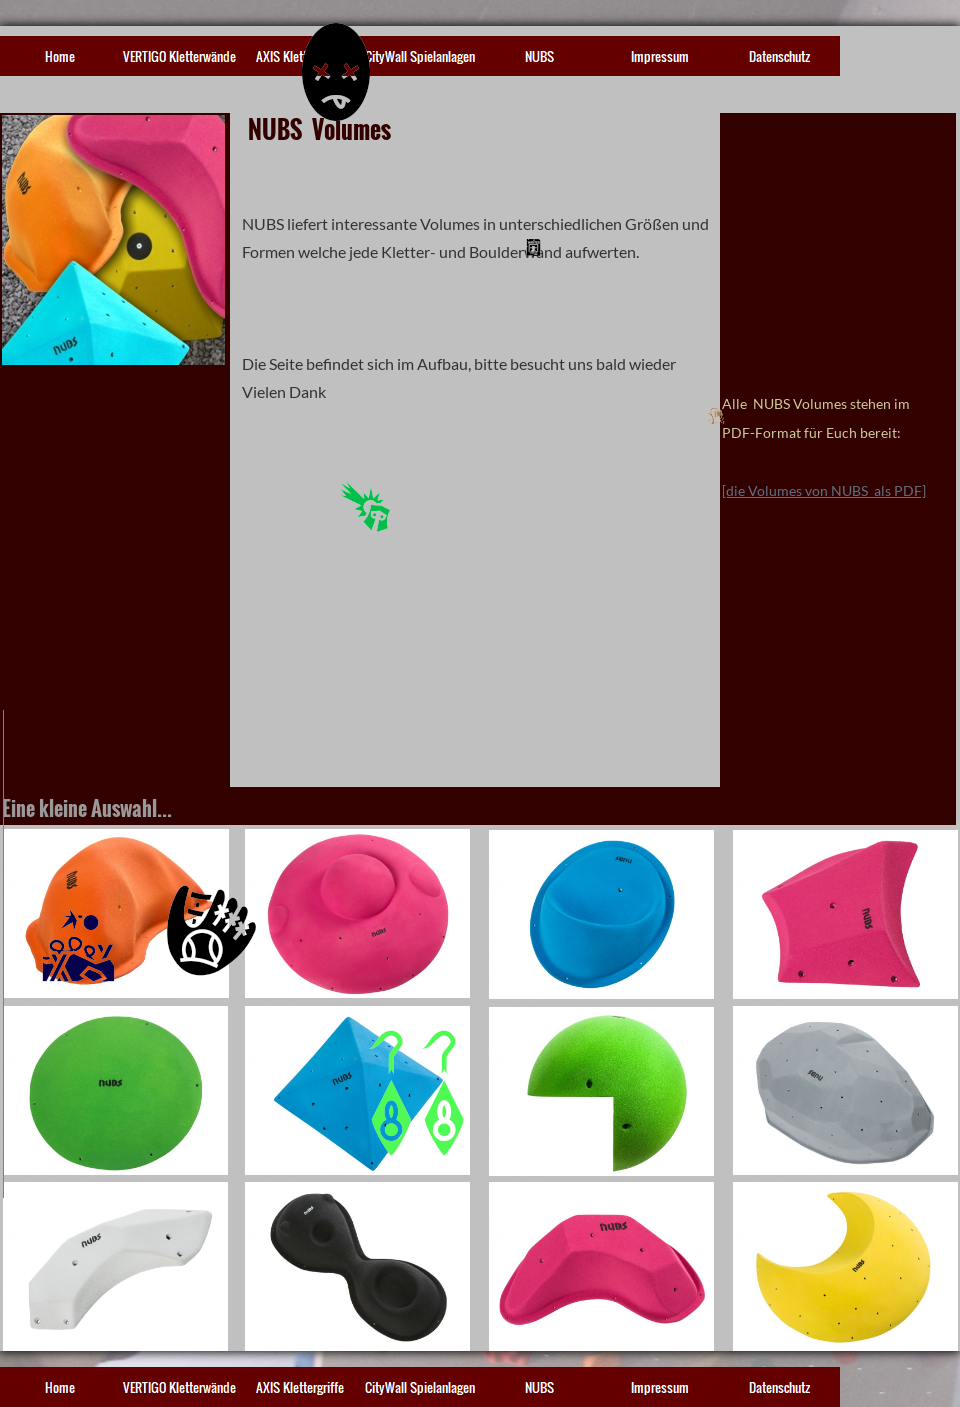  What do you see at coordinates (416, 1090) in the screenshot?
I see `browse or shop for earrings` at bounding box center [416, 1090].